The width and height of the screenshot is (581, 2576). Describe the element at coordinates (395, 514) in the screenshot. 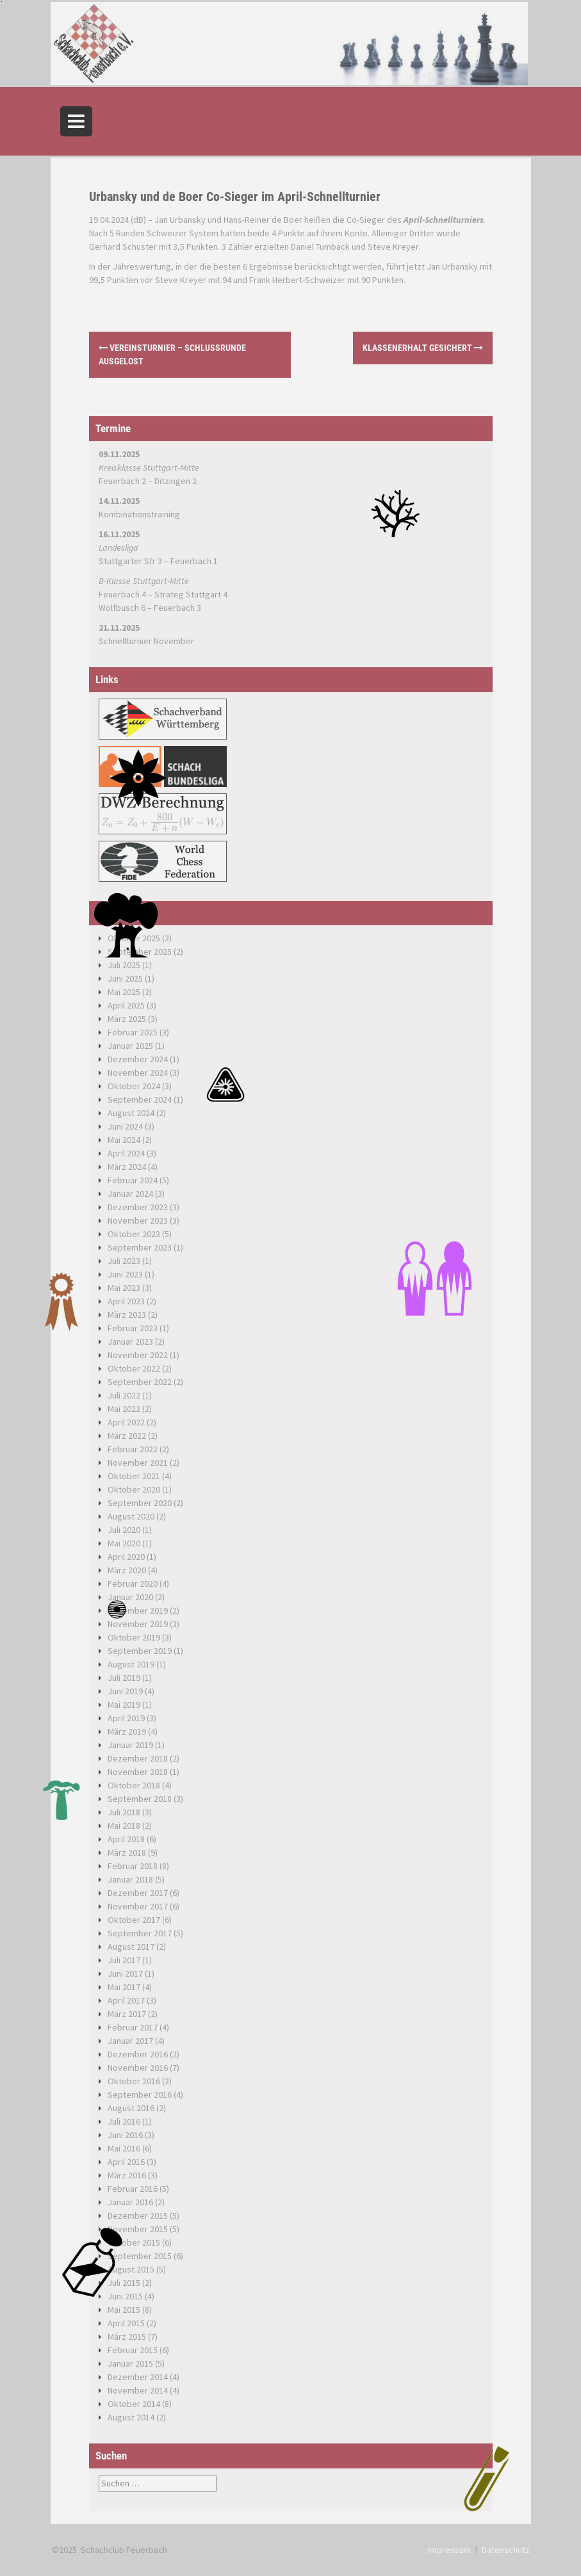

I see `access coral reef or marine life content` at that location.